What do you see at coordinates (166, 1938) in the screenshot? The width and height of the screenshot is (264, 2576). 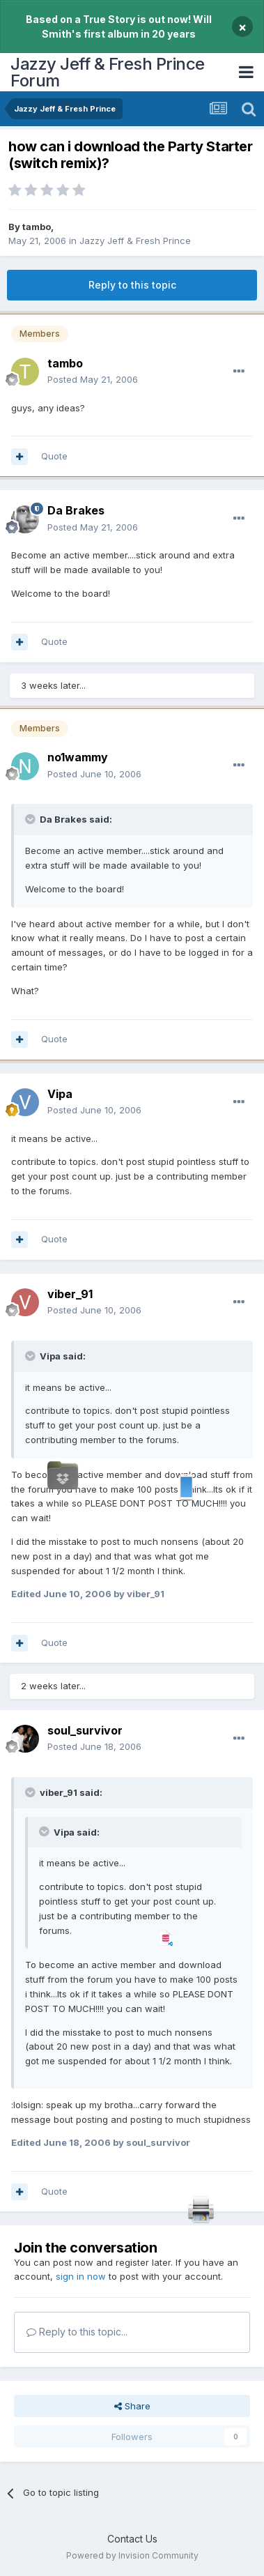 I see `open sql database file in Visual Studio Code` at bounding box center [166, 1938].